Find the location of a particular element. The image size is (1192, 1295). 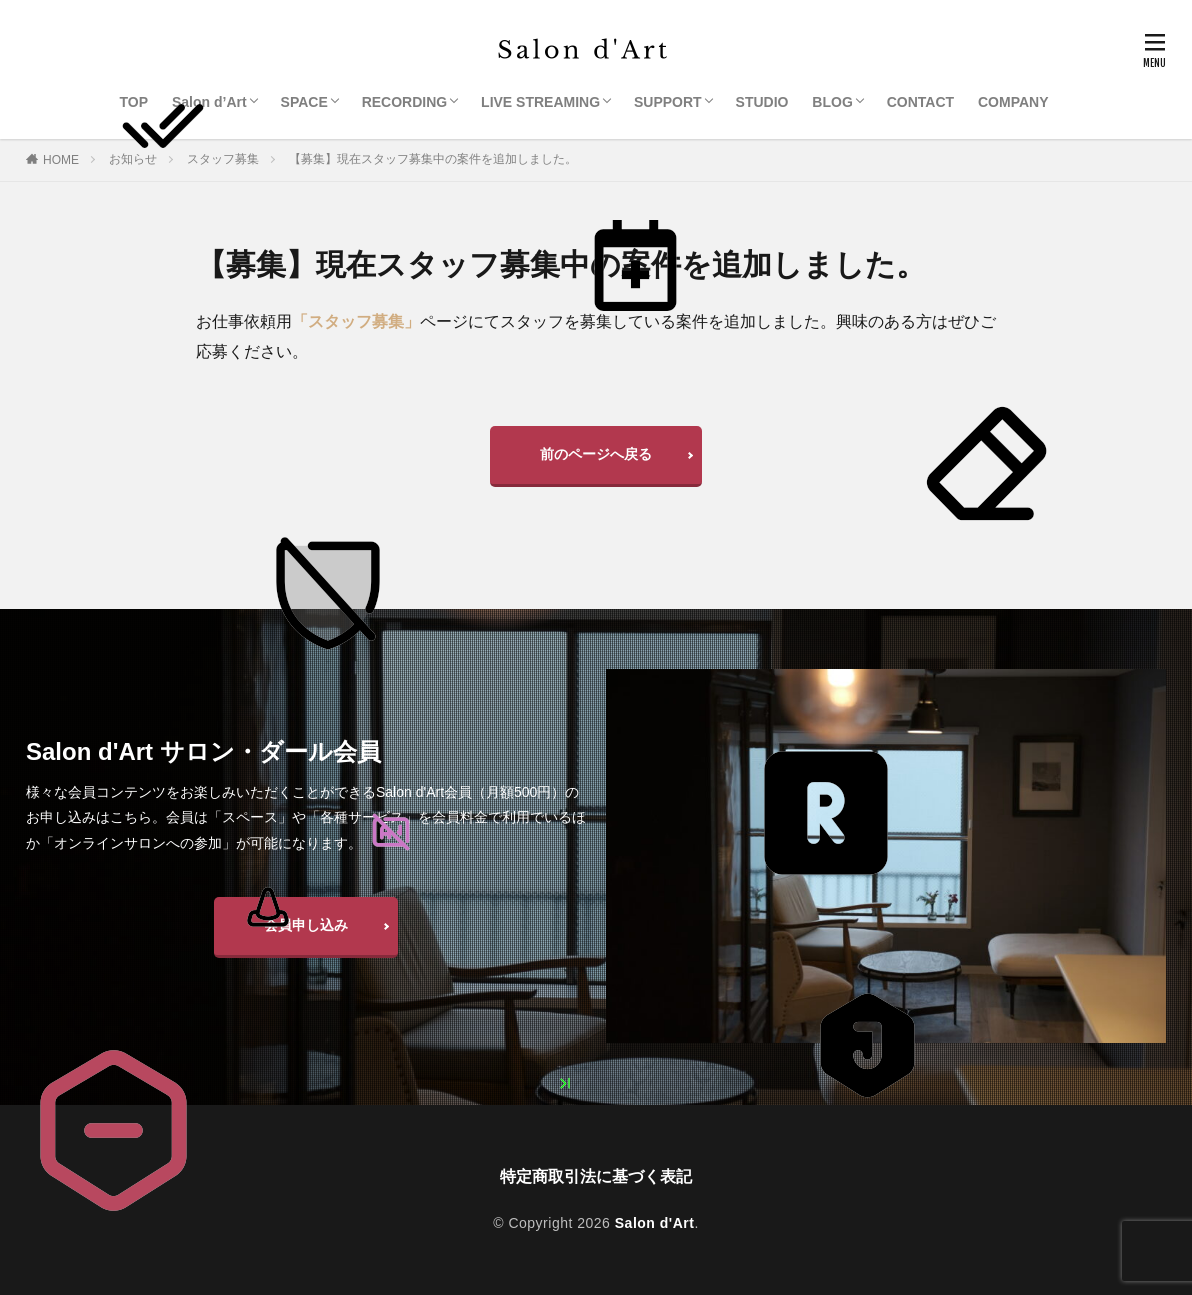

disable advertisements is located at coordinates (391, 832).